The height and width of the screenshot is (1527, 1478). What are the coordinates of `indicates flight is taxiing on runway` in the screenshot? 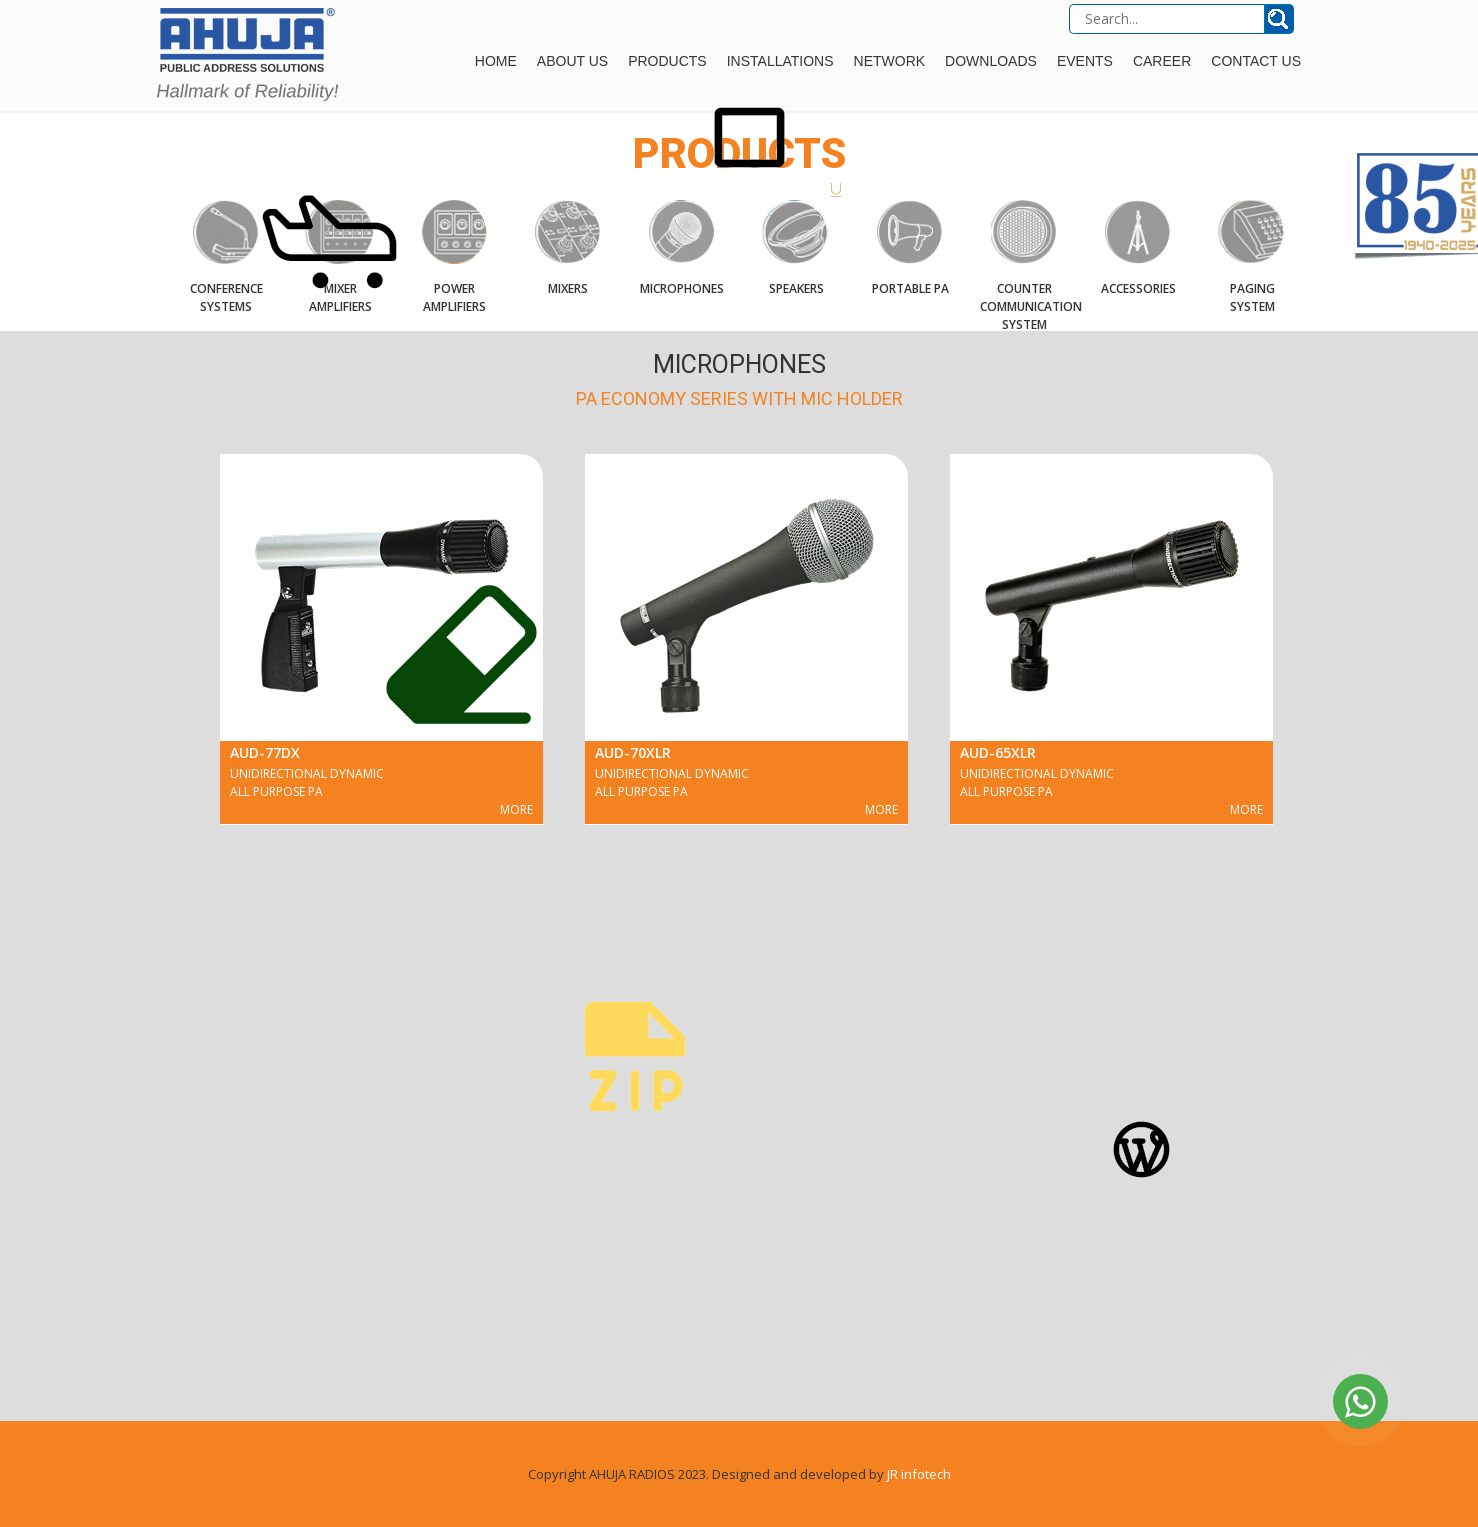 It's located at (329, 239).